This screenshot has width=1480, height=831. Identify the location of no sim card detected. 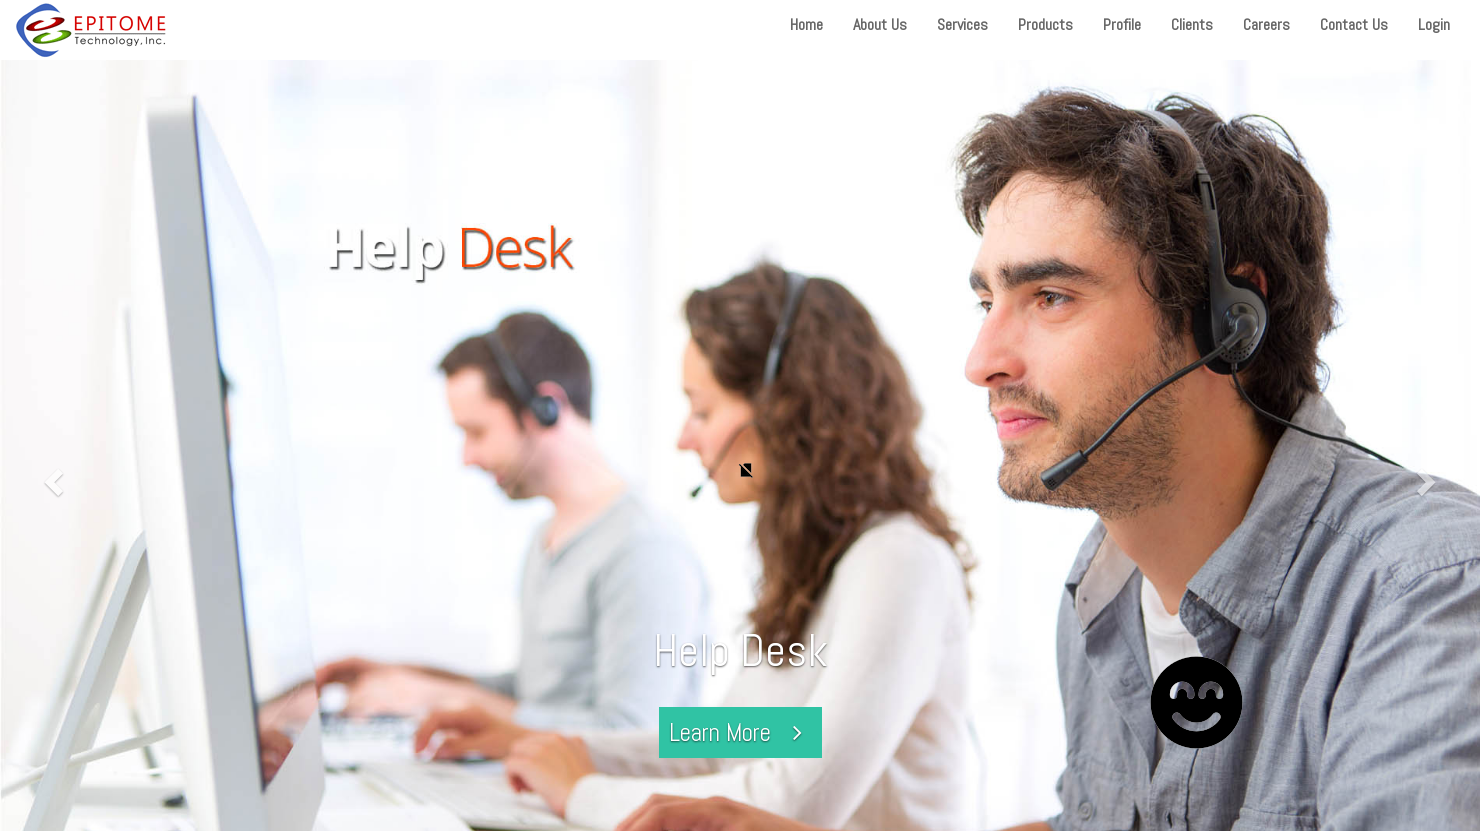
(746, 470).